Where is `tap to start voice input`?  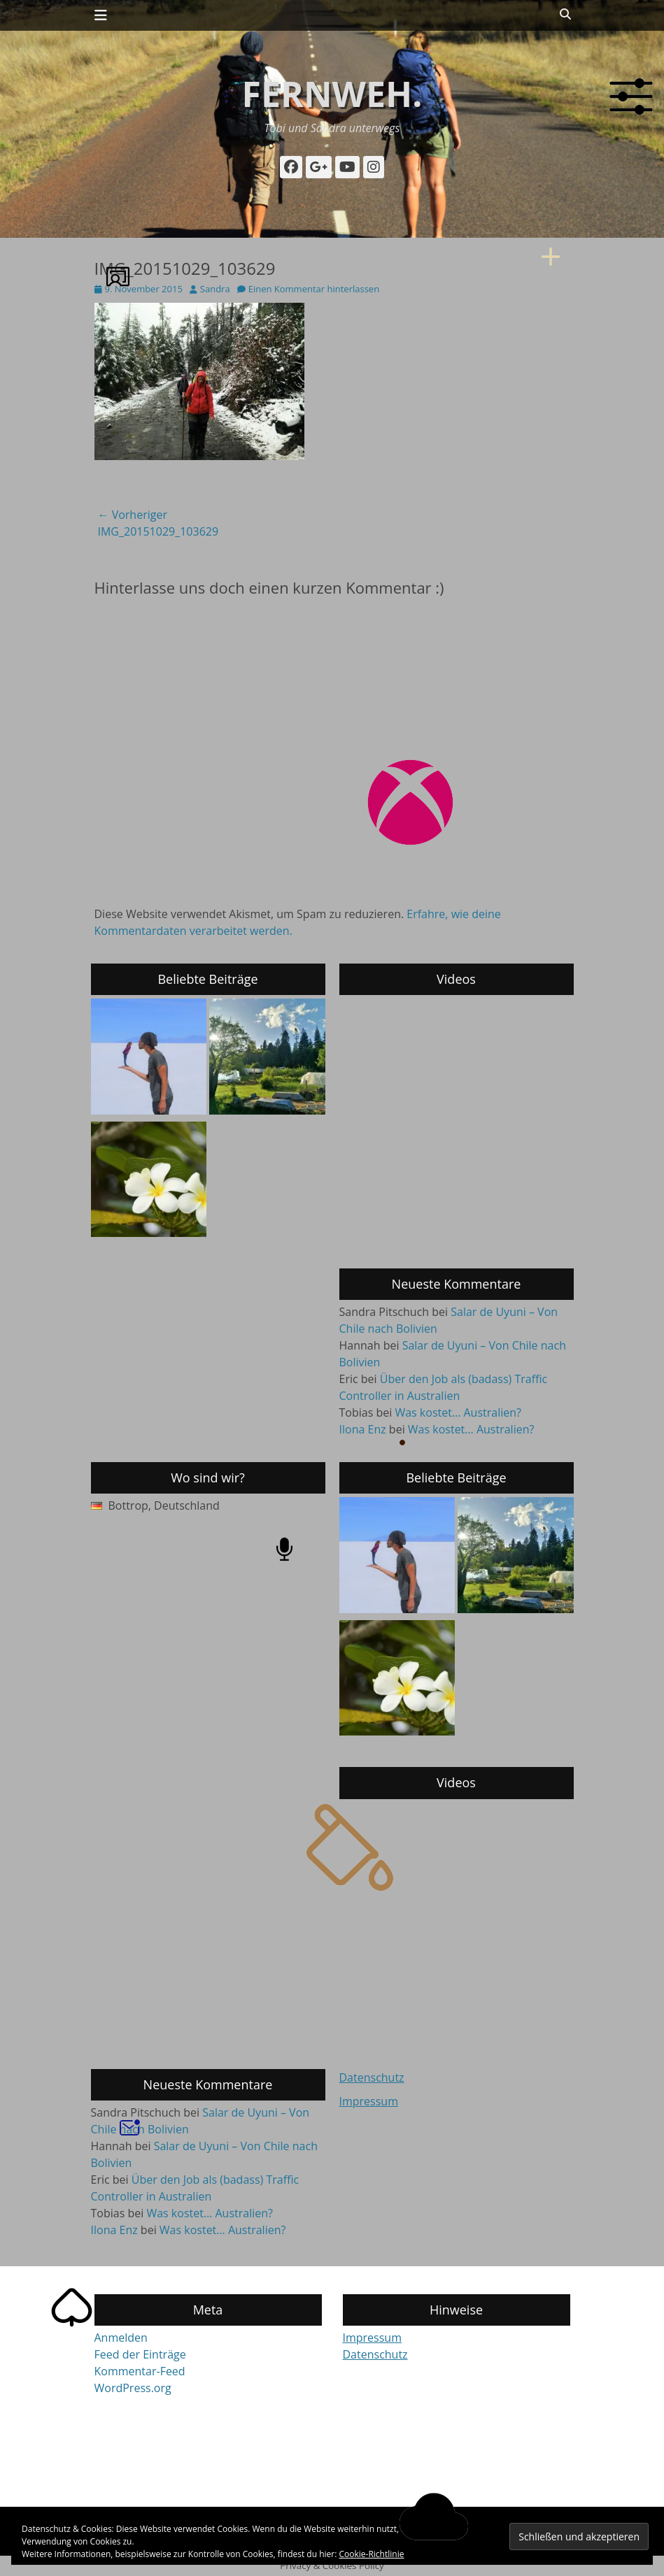 tap to start voice input is located at coordinates (284, 1549).